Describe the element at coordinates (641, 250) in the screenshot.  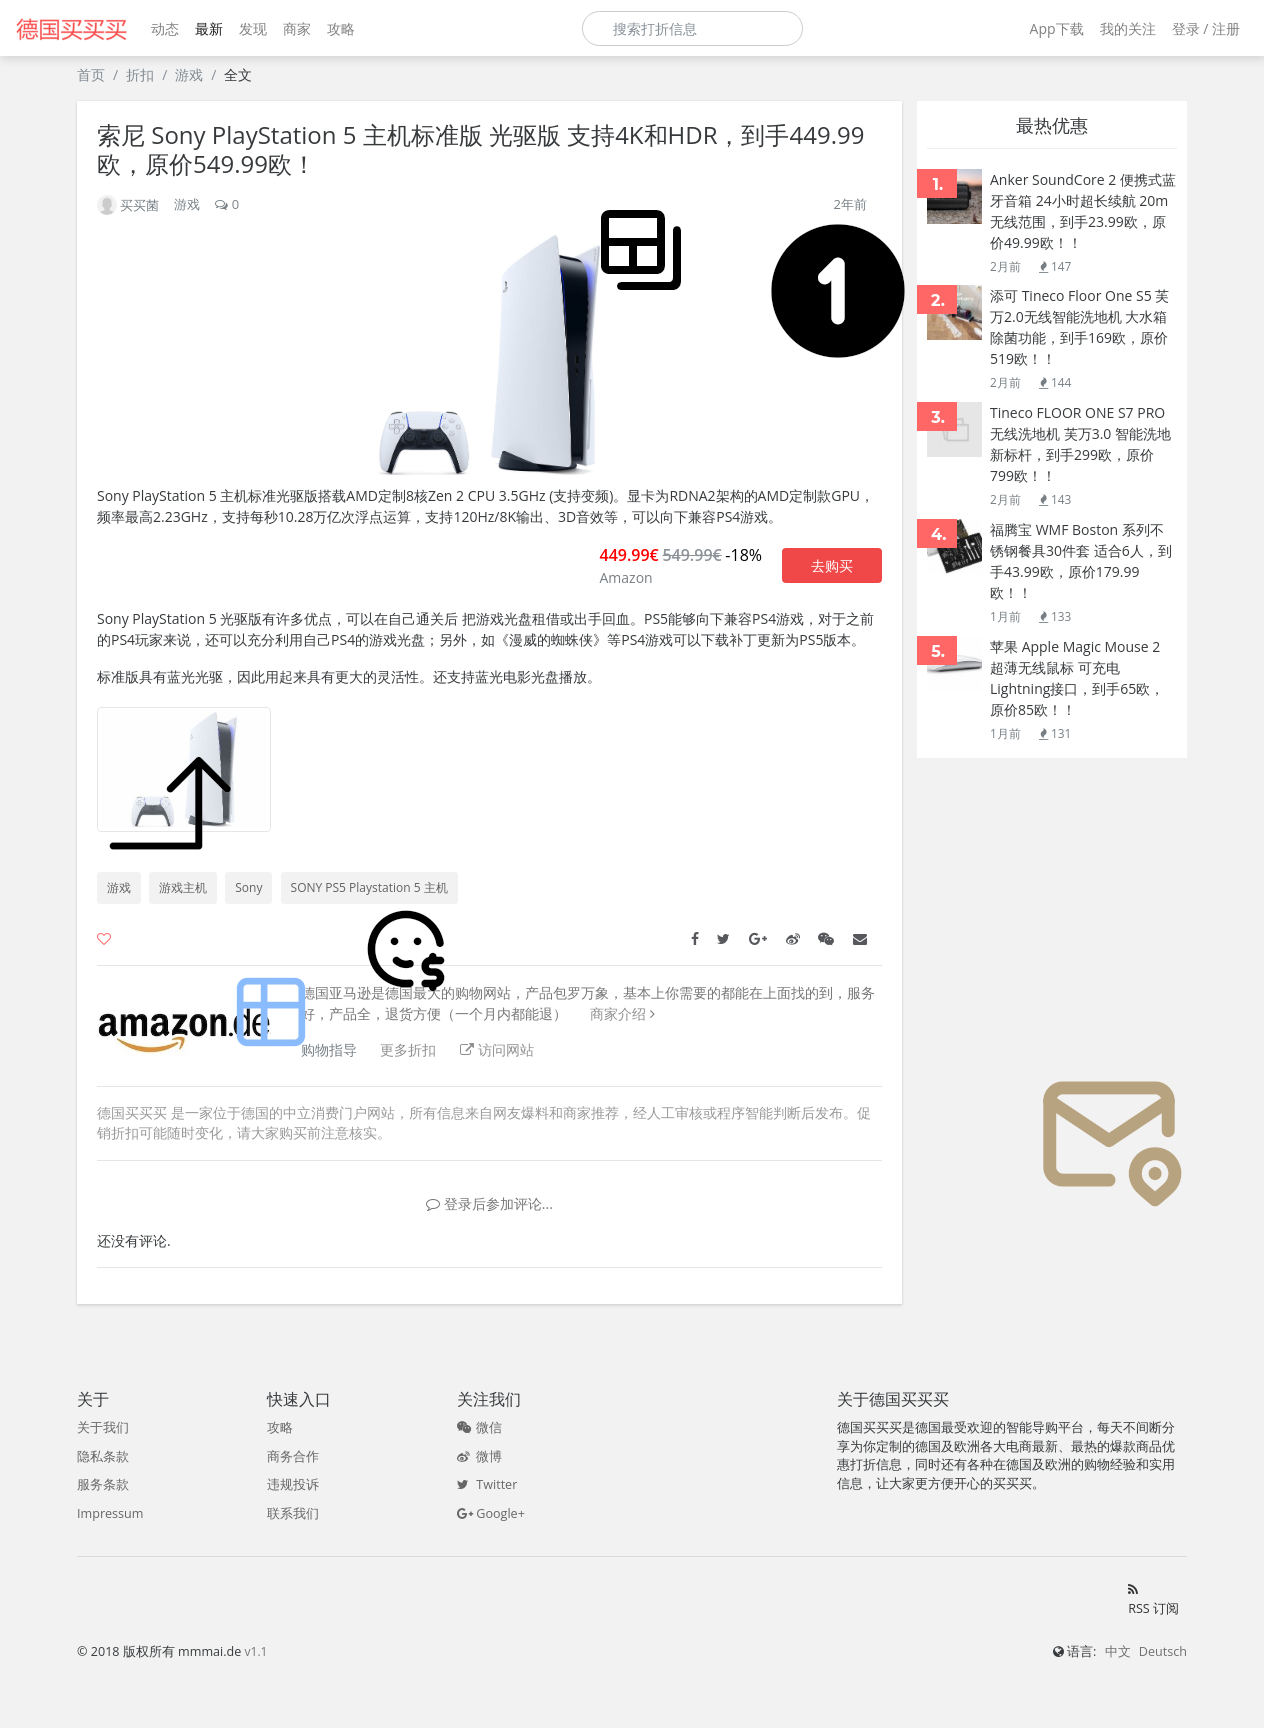
I see `create a backup of table data` at that location.